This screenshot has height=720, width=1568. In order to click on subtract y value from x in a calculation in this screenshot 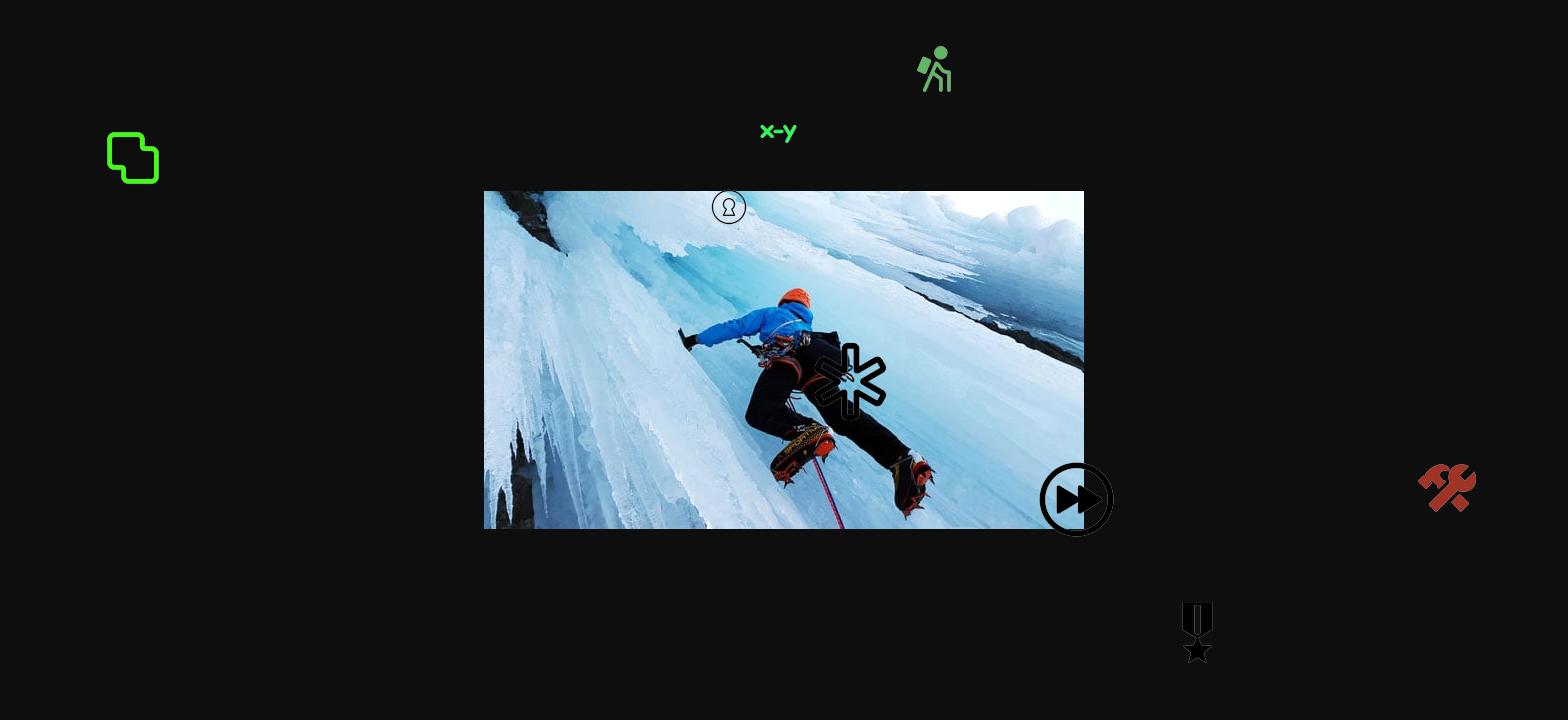, I will do `click(778, 131)`.